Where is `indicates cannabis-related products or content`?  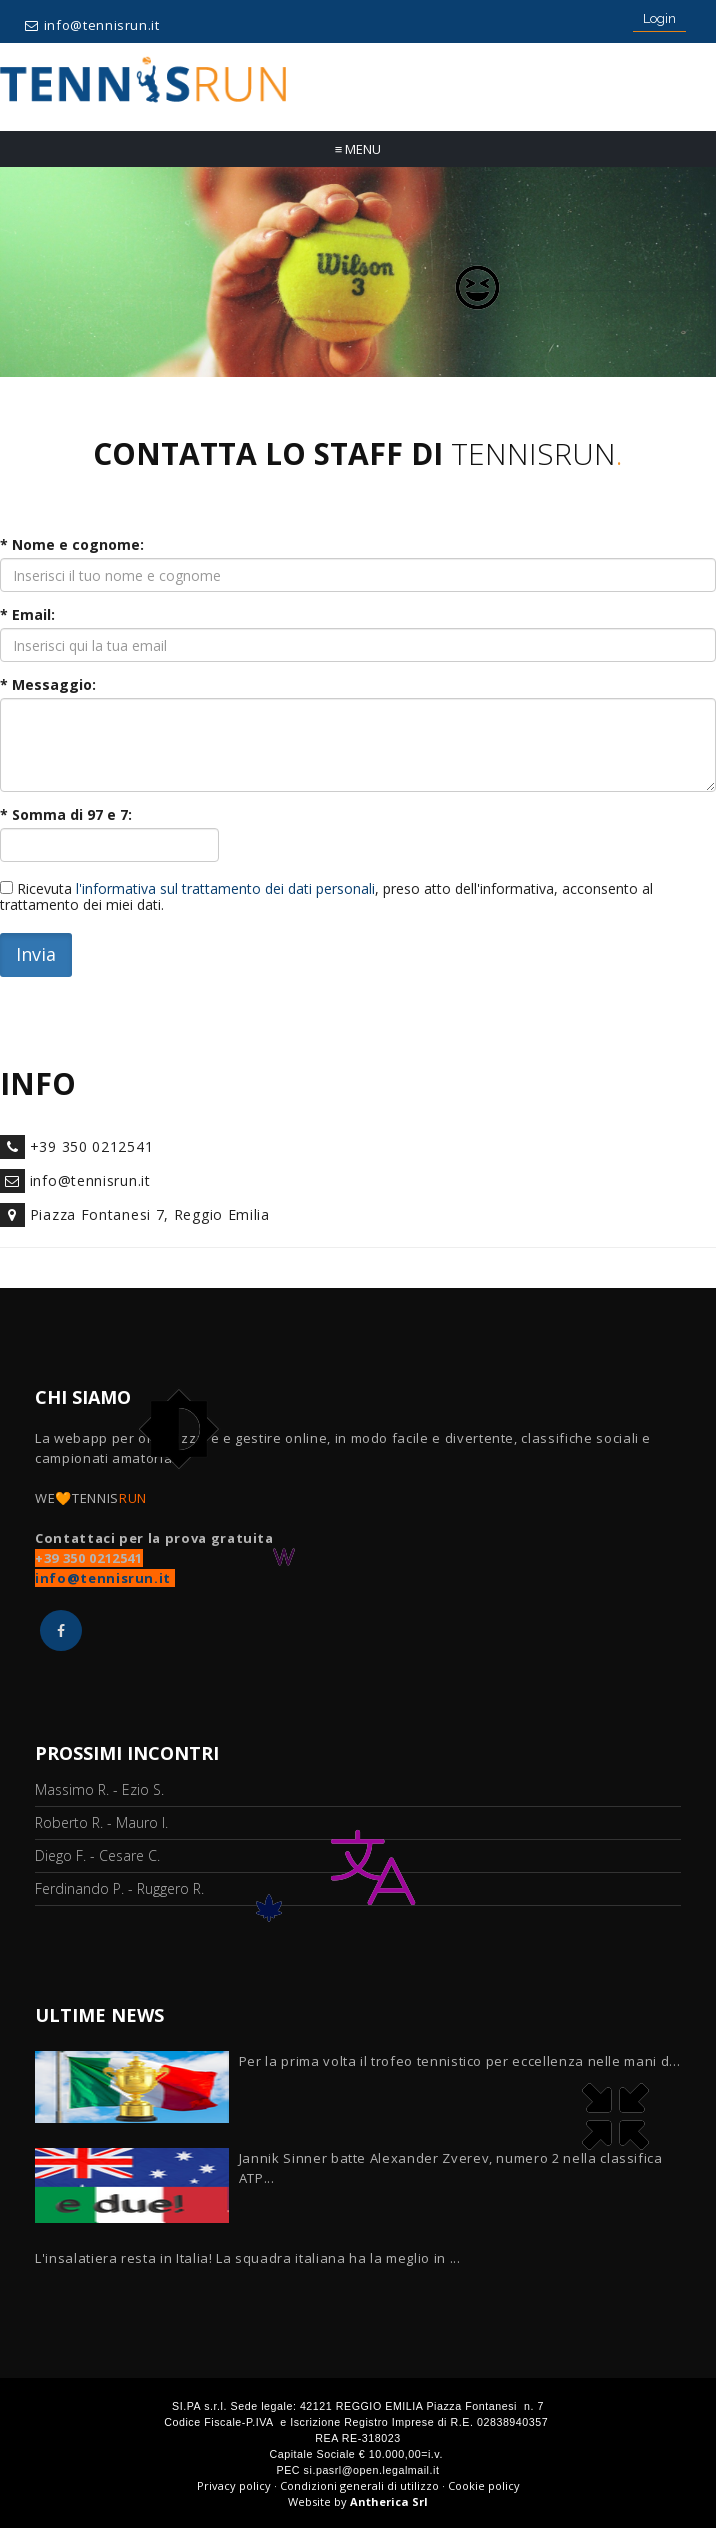
indicates cannabis-related products or content is located at coordinates (269, 1908).